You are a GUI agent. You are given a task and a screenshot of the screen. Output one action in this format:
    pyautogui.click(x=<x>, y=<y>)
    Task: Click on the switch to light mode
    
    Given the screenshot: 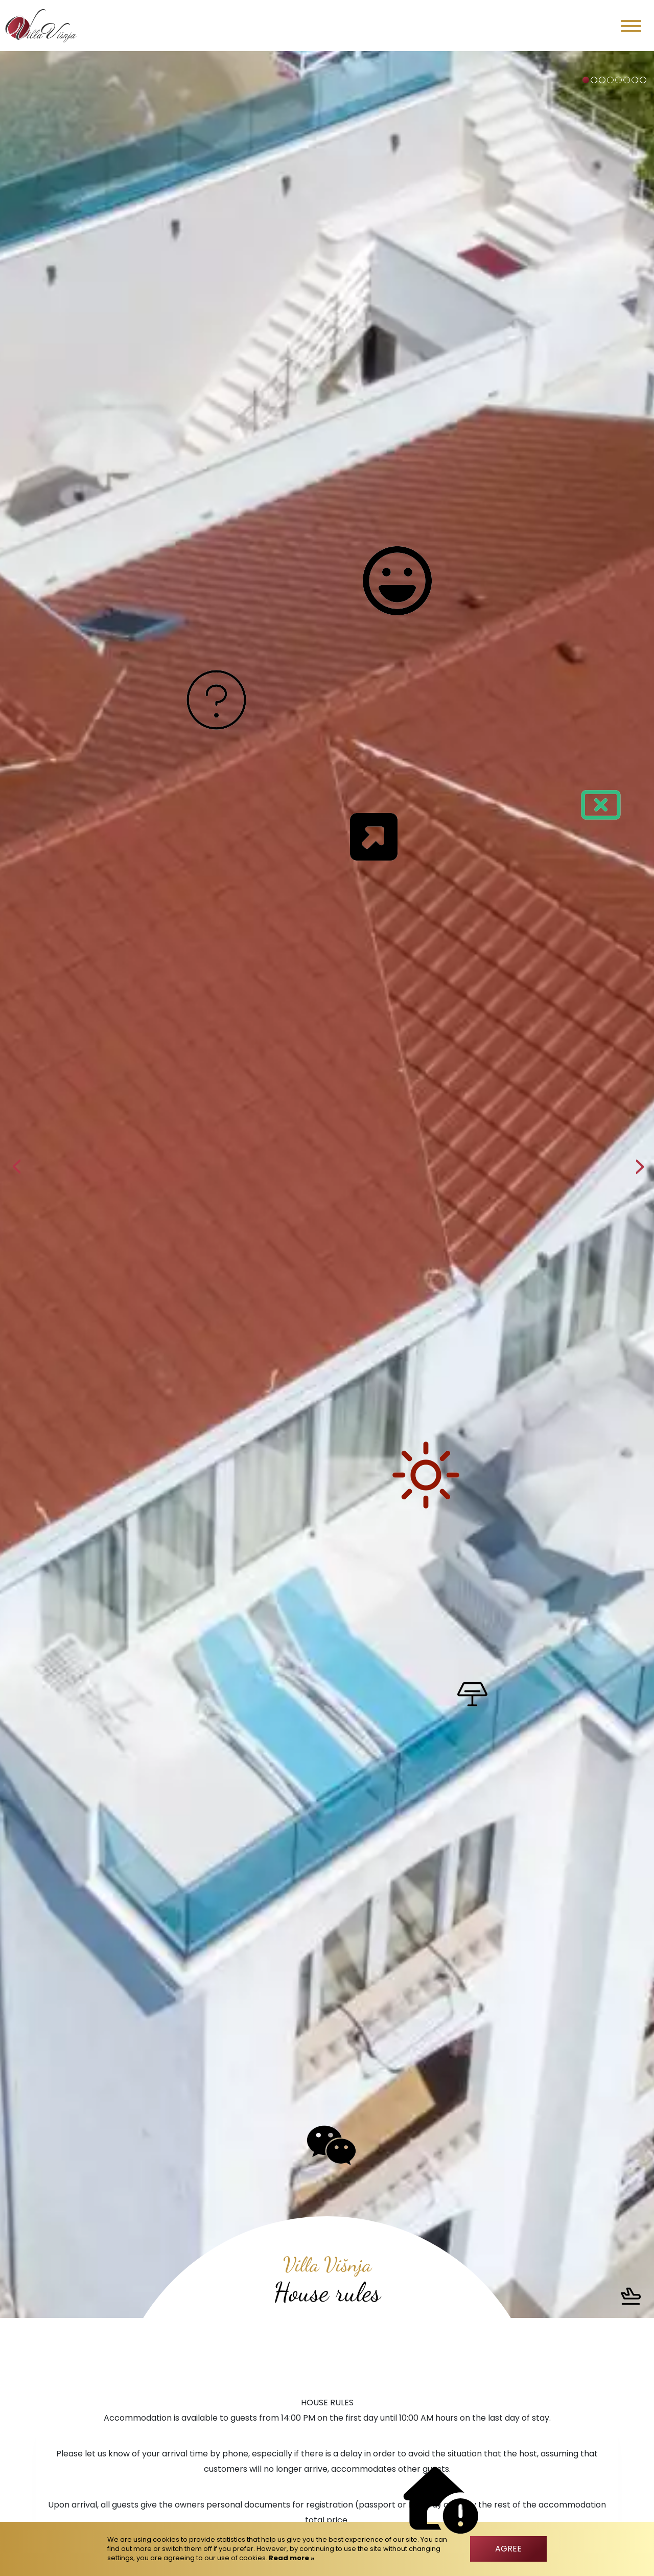 What is the action you would take?
    pyautogui.click(x=426, y=1475)
    